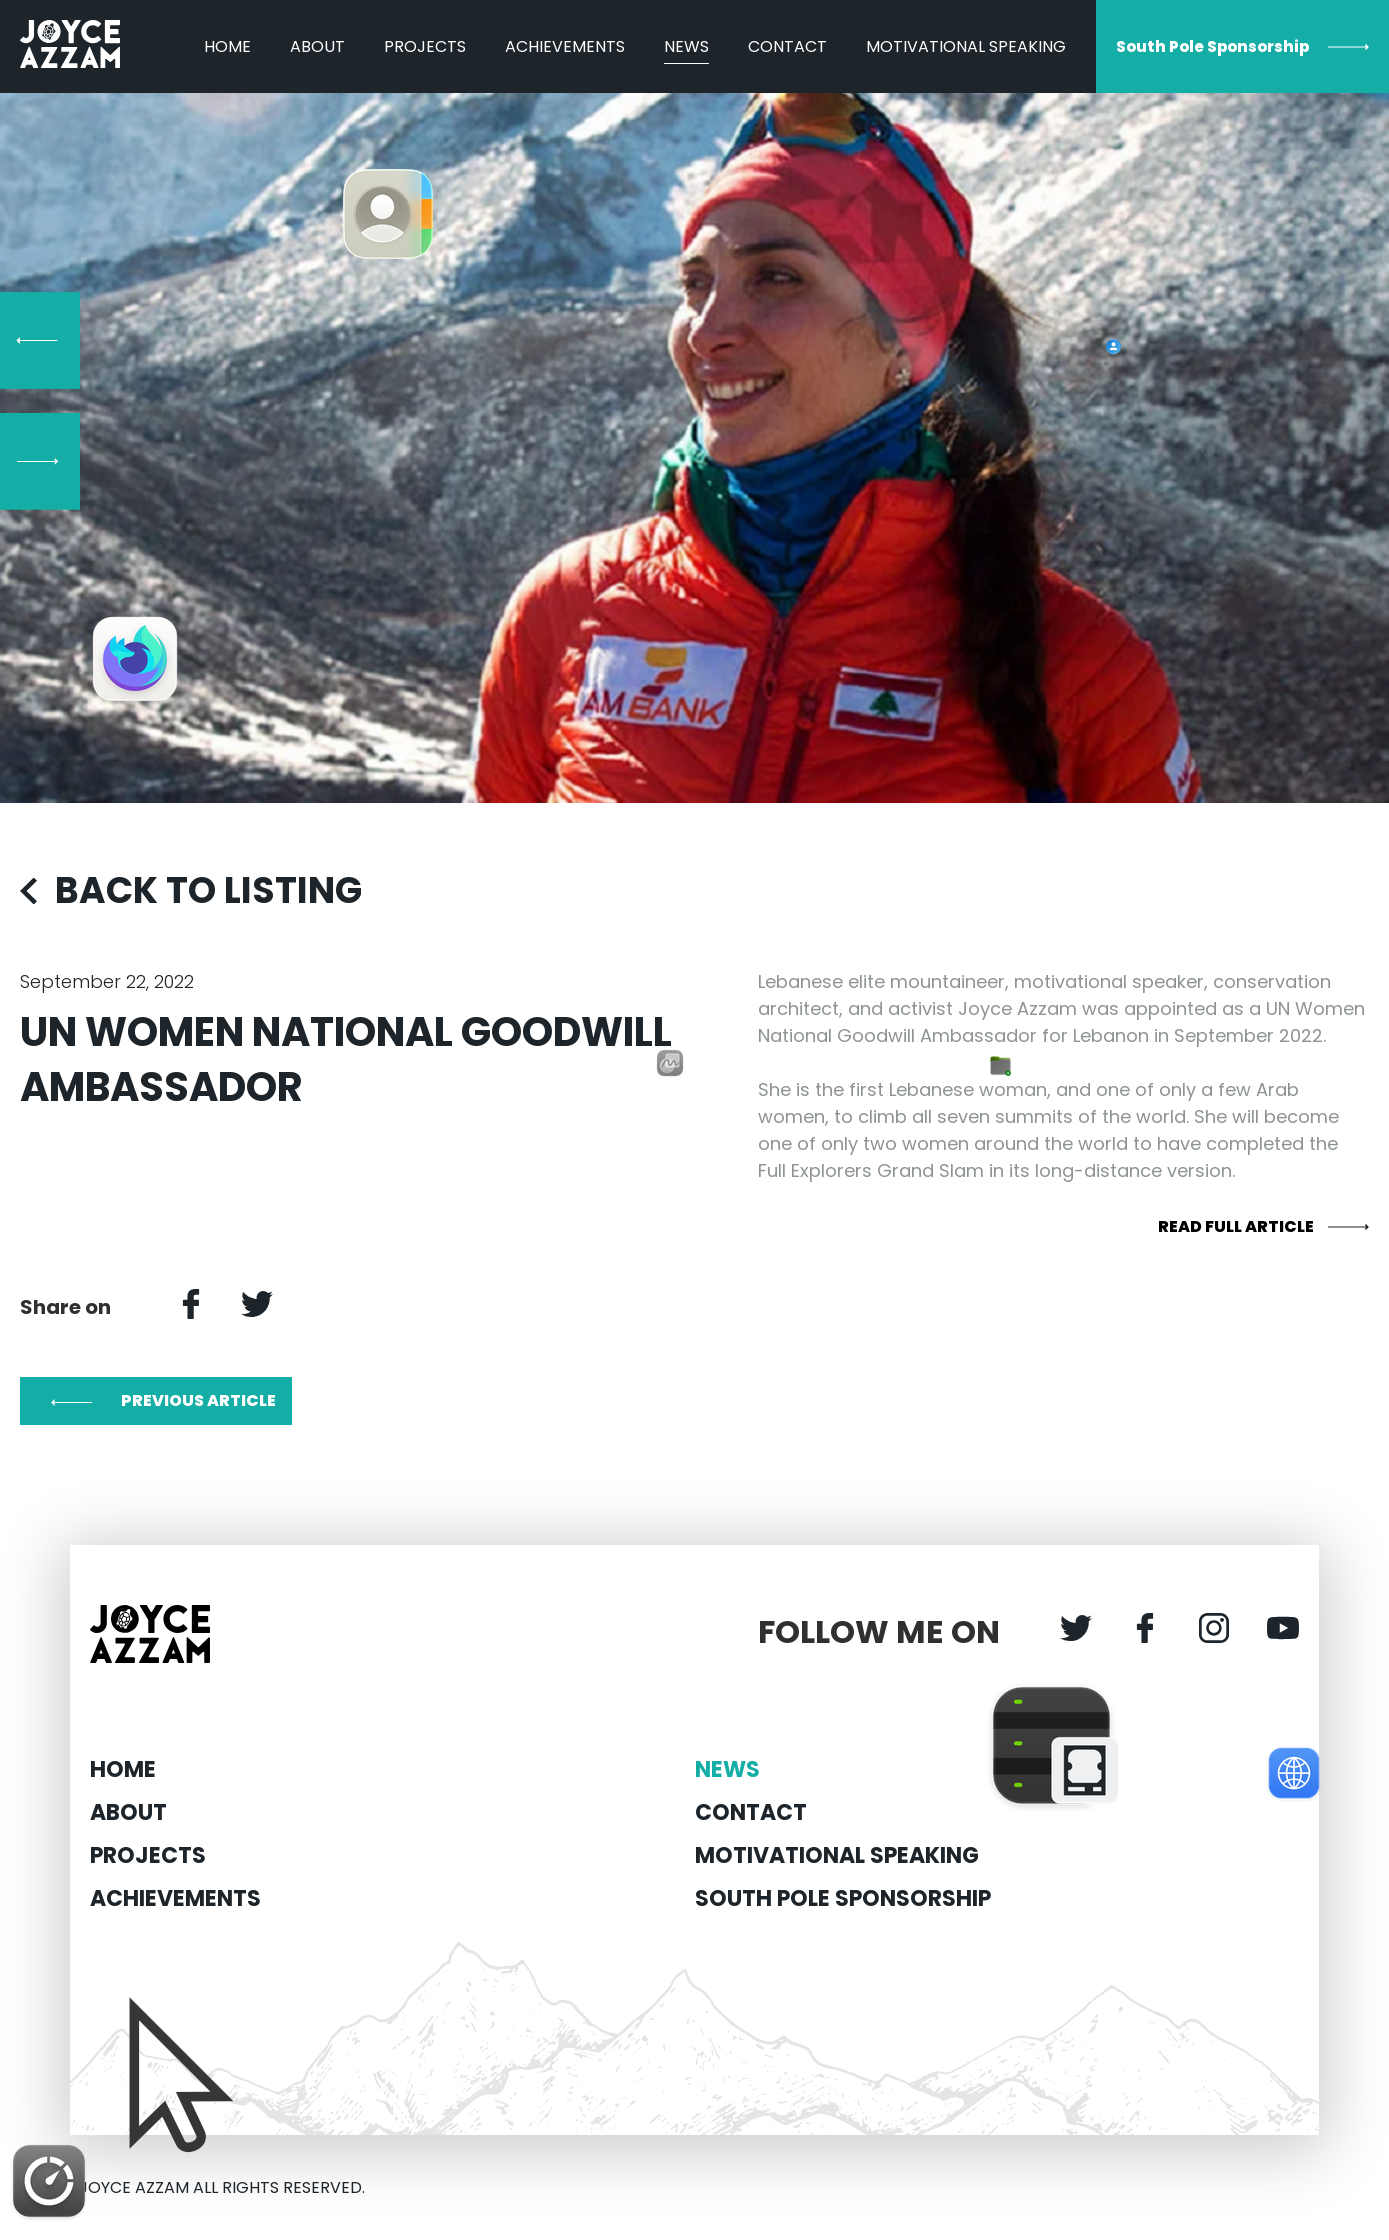 This screenshot has width=1389, height=2240. I want to click on view user profile information, so click(1113, 346).